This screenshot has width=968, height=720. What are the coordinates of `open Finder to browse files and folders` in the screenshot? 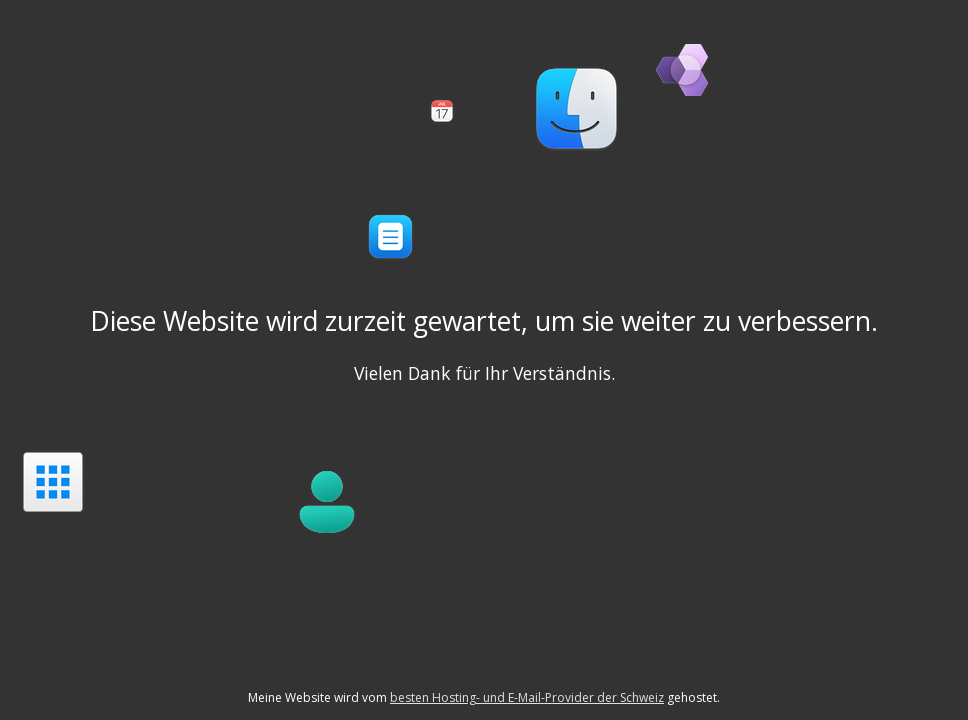 It's located at (576, 108).